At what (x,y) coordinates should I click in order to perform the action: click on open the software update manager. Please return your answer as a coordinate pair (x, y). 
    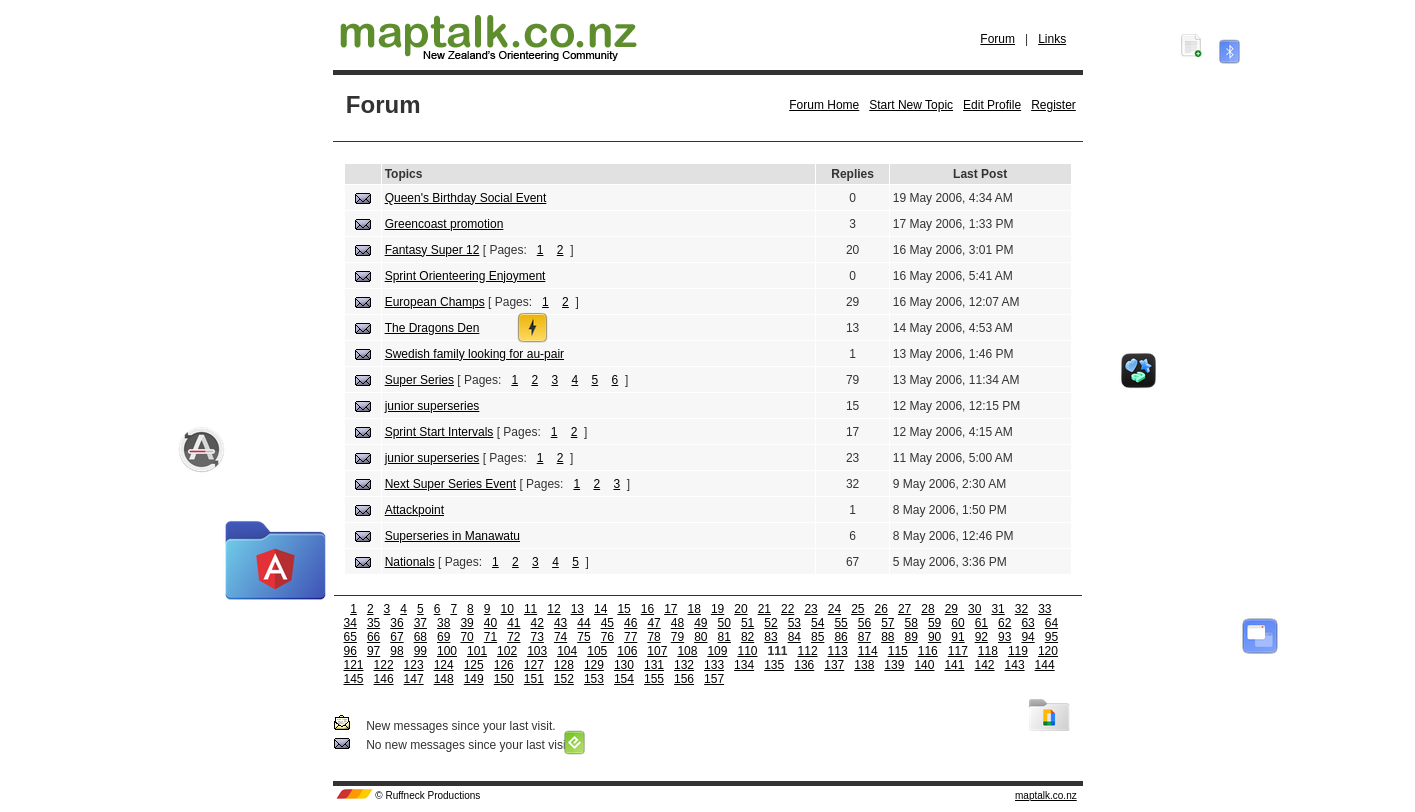
    Looking at the image, I should click on (201, 449).